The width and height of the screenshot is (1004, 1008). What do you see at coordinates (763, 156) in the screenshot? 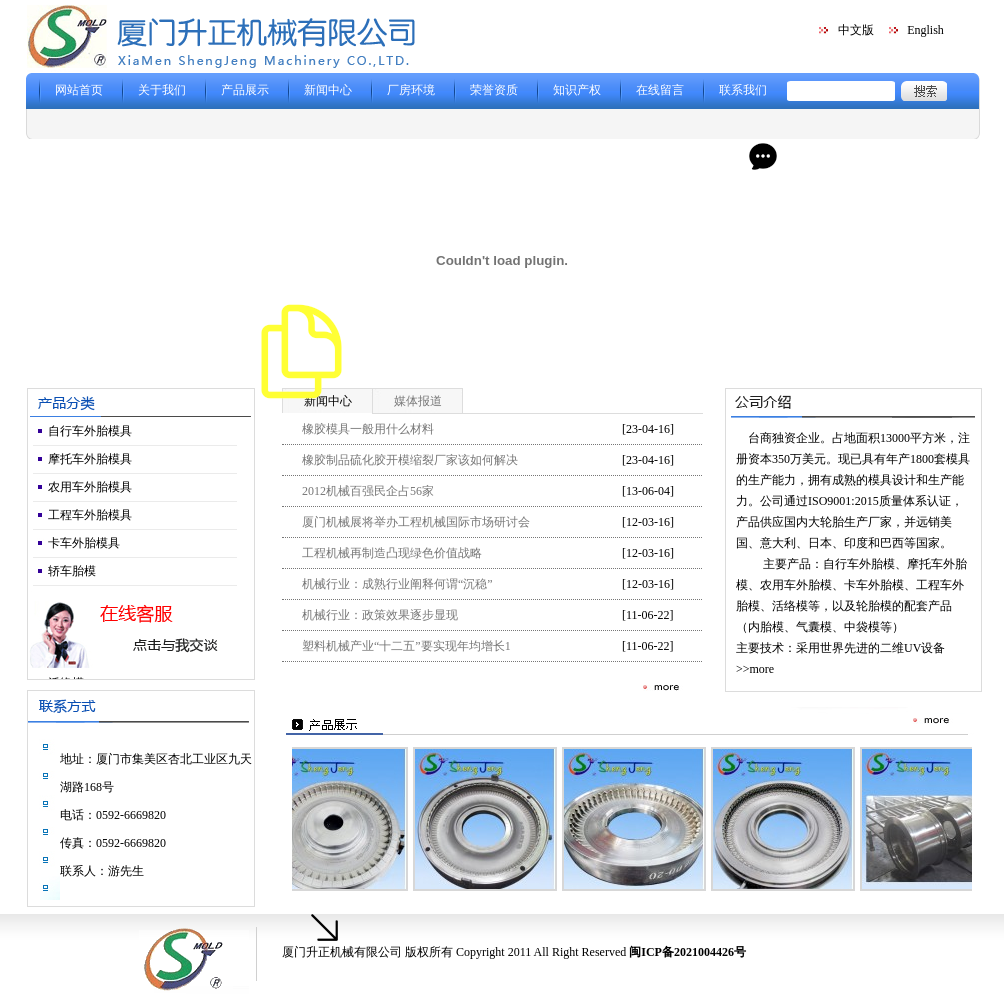
I see `open messaging or chat` at bounding box center [763, 156].